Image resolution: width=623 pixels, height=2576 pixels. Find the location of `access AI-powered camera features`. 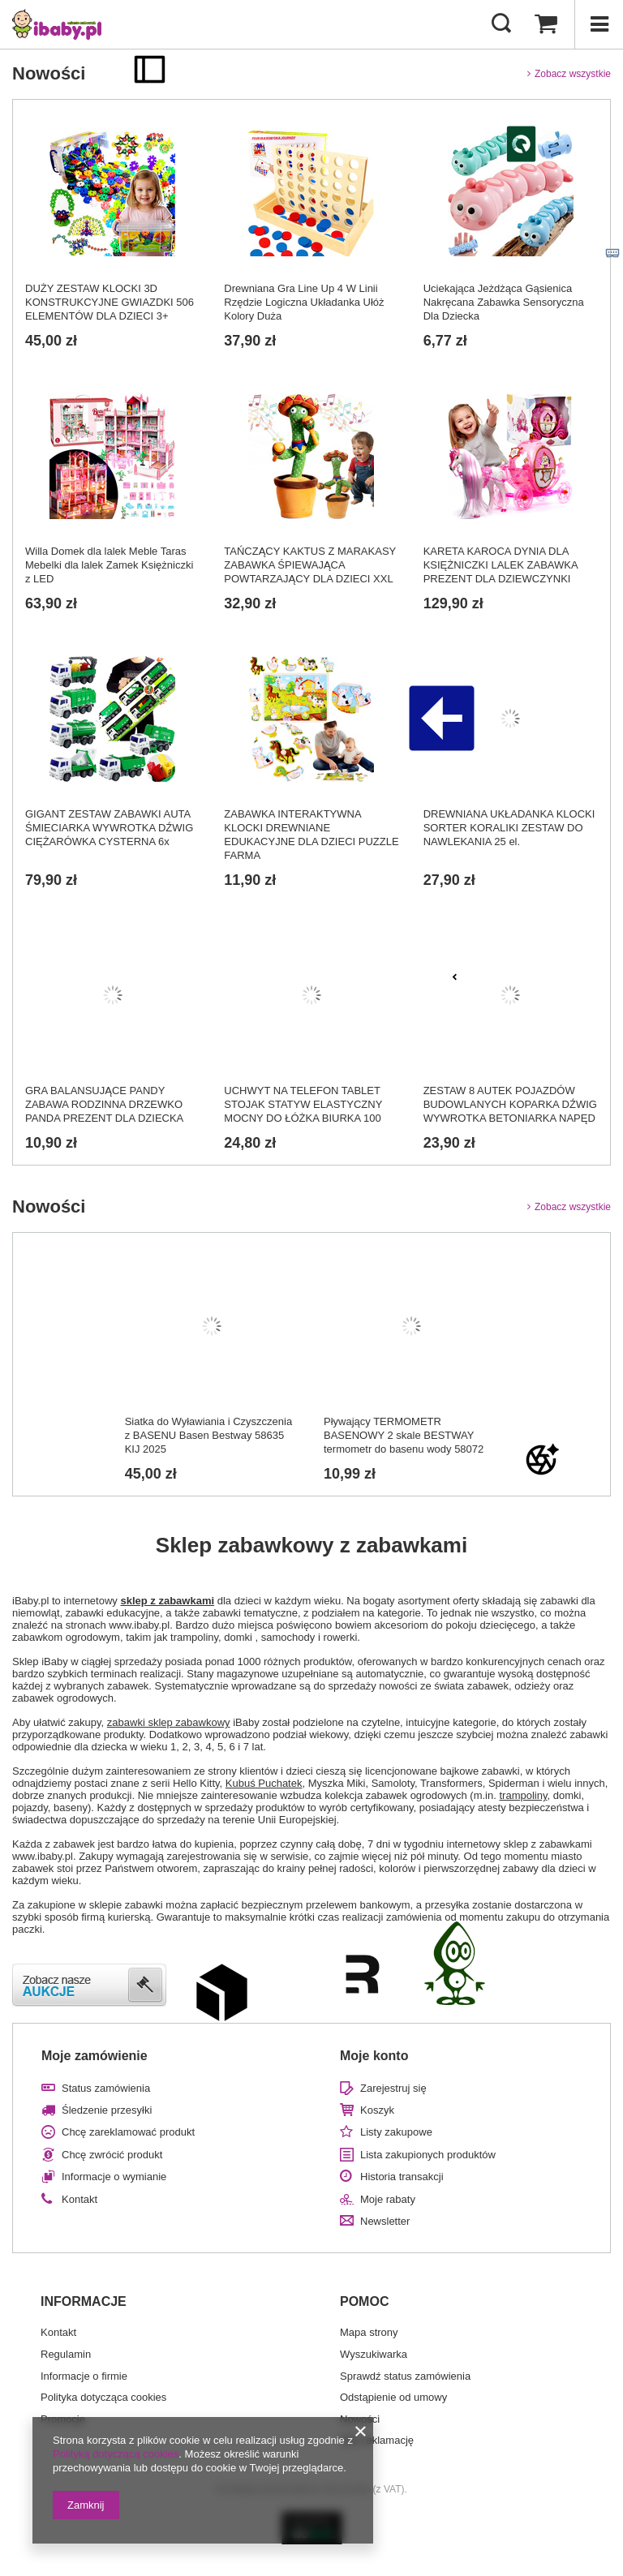

access AI-powered camera features is located at coordinates (541, 1460).